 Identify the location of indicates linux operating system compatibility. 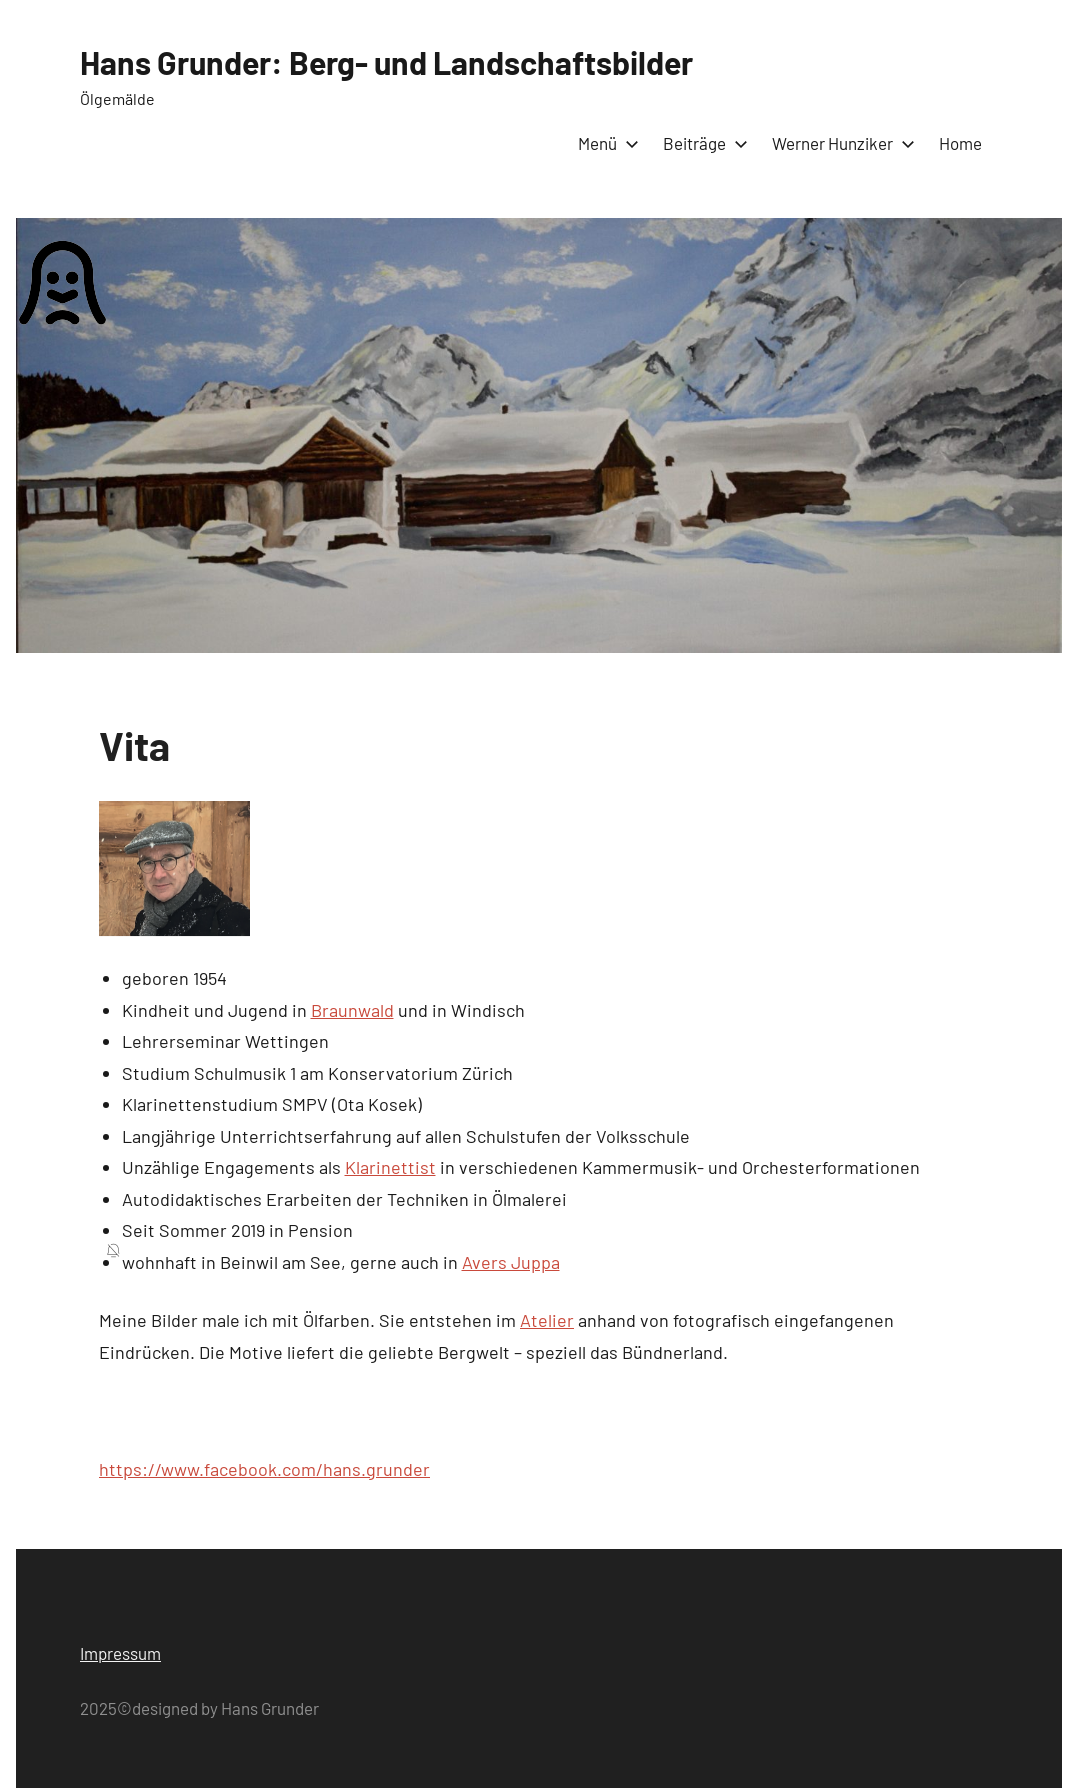
(62, 287).